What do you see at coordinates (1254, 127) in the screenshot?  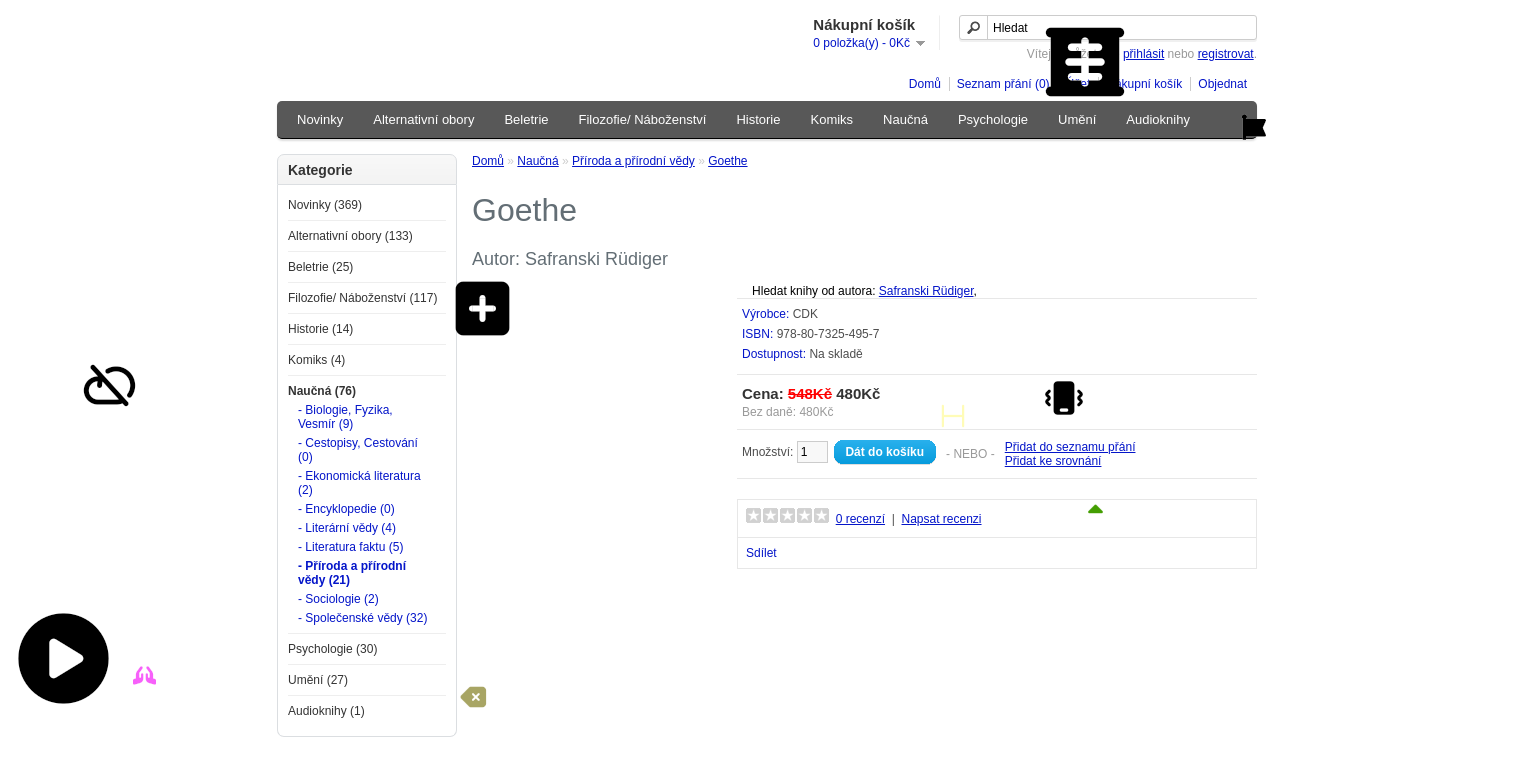 I see `font awesome brand logo` at bounding box center [1254, 127].